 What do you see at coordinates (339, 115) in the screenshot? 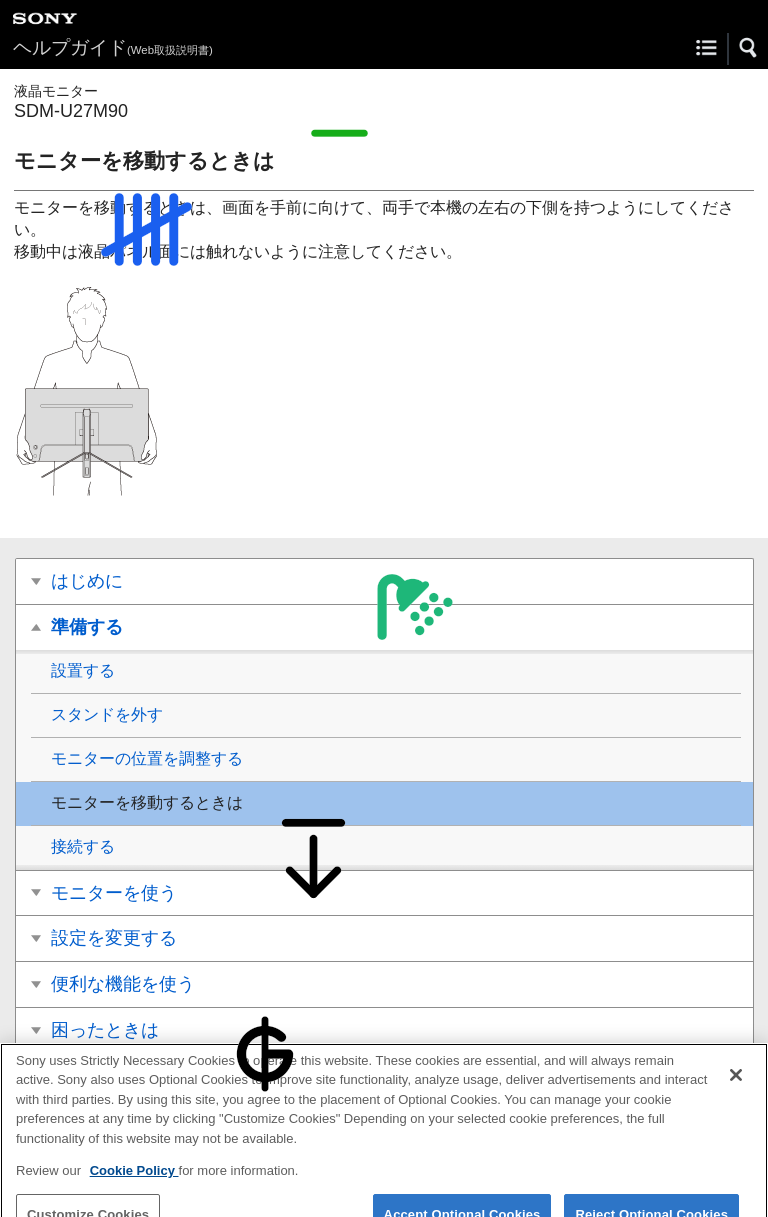
I see `minimize the current window` at bounding box center [339, 115].